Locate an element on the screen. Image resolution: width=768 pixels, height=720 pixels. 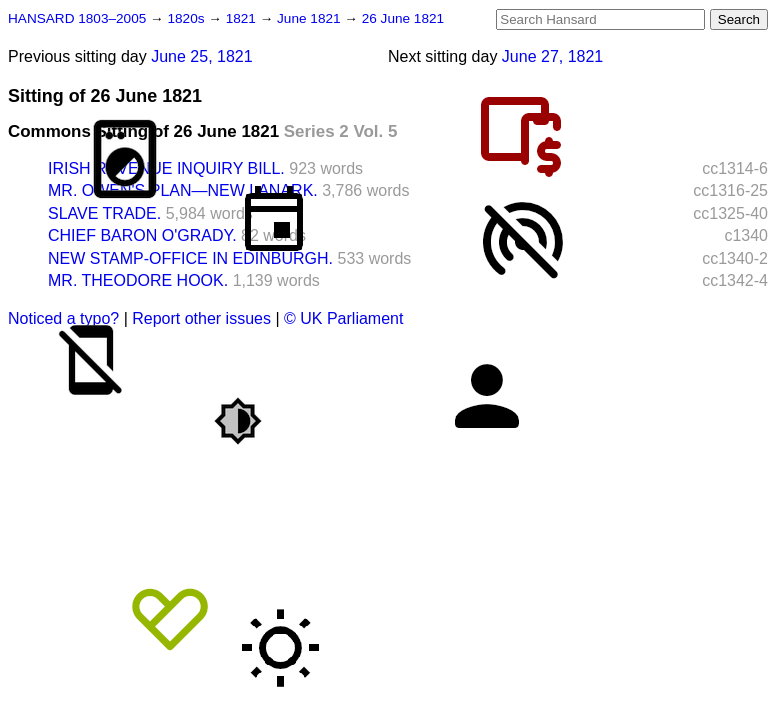
mobile device is disabled or unavailable is located at coordinates (91, 360).